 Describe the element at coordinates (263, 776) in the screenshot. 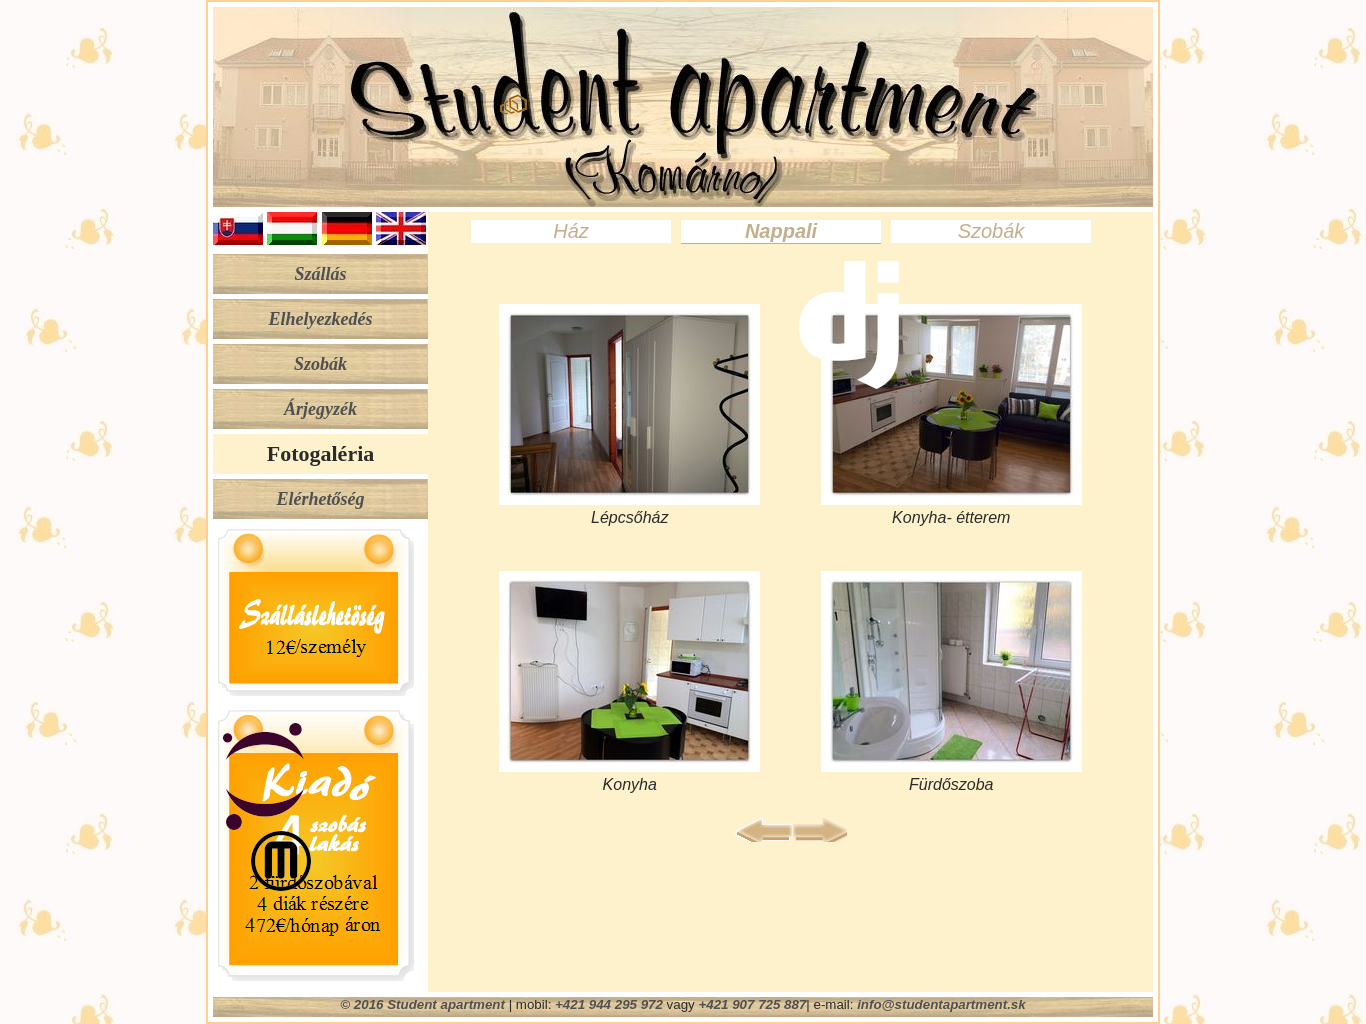

I see `open Jupyter notebook environment` at that location.